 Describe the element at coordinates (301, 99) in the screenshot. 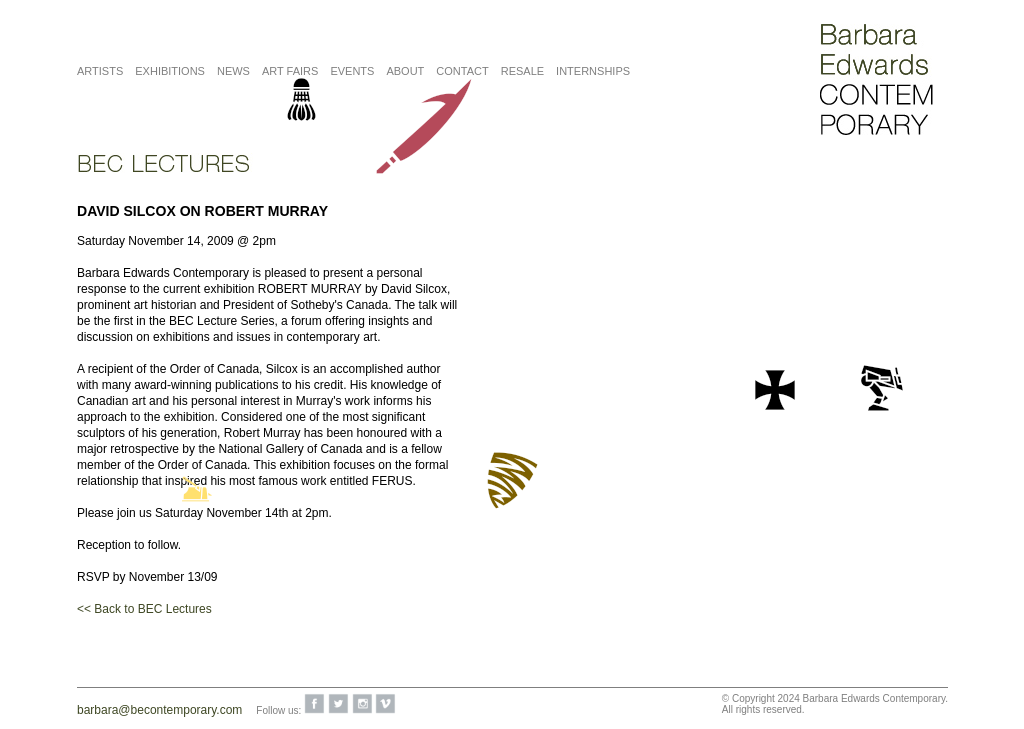

I see `access badminton game or activity` at that location.